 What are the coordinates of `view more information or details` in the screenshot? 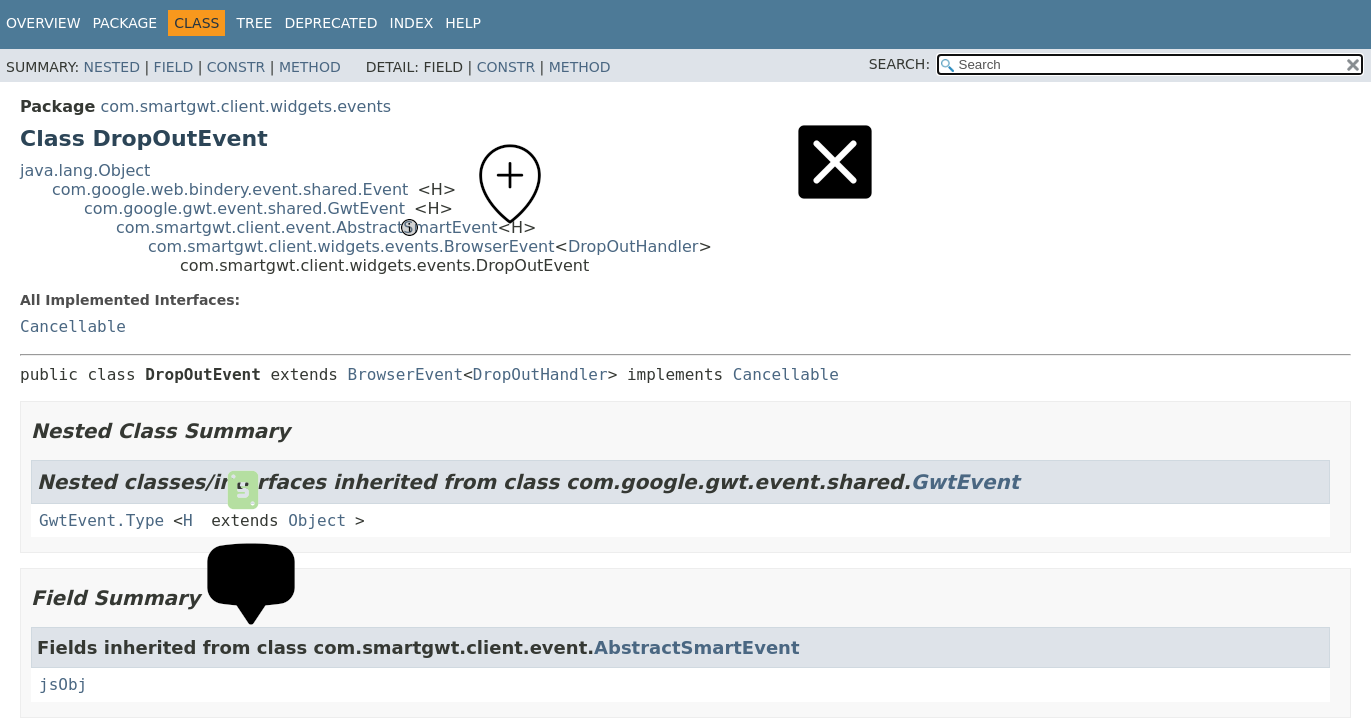 It's located at (409, 227).